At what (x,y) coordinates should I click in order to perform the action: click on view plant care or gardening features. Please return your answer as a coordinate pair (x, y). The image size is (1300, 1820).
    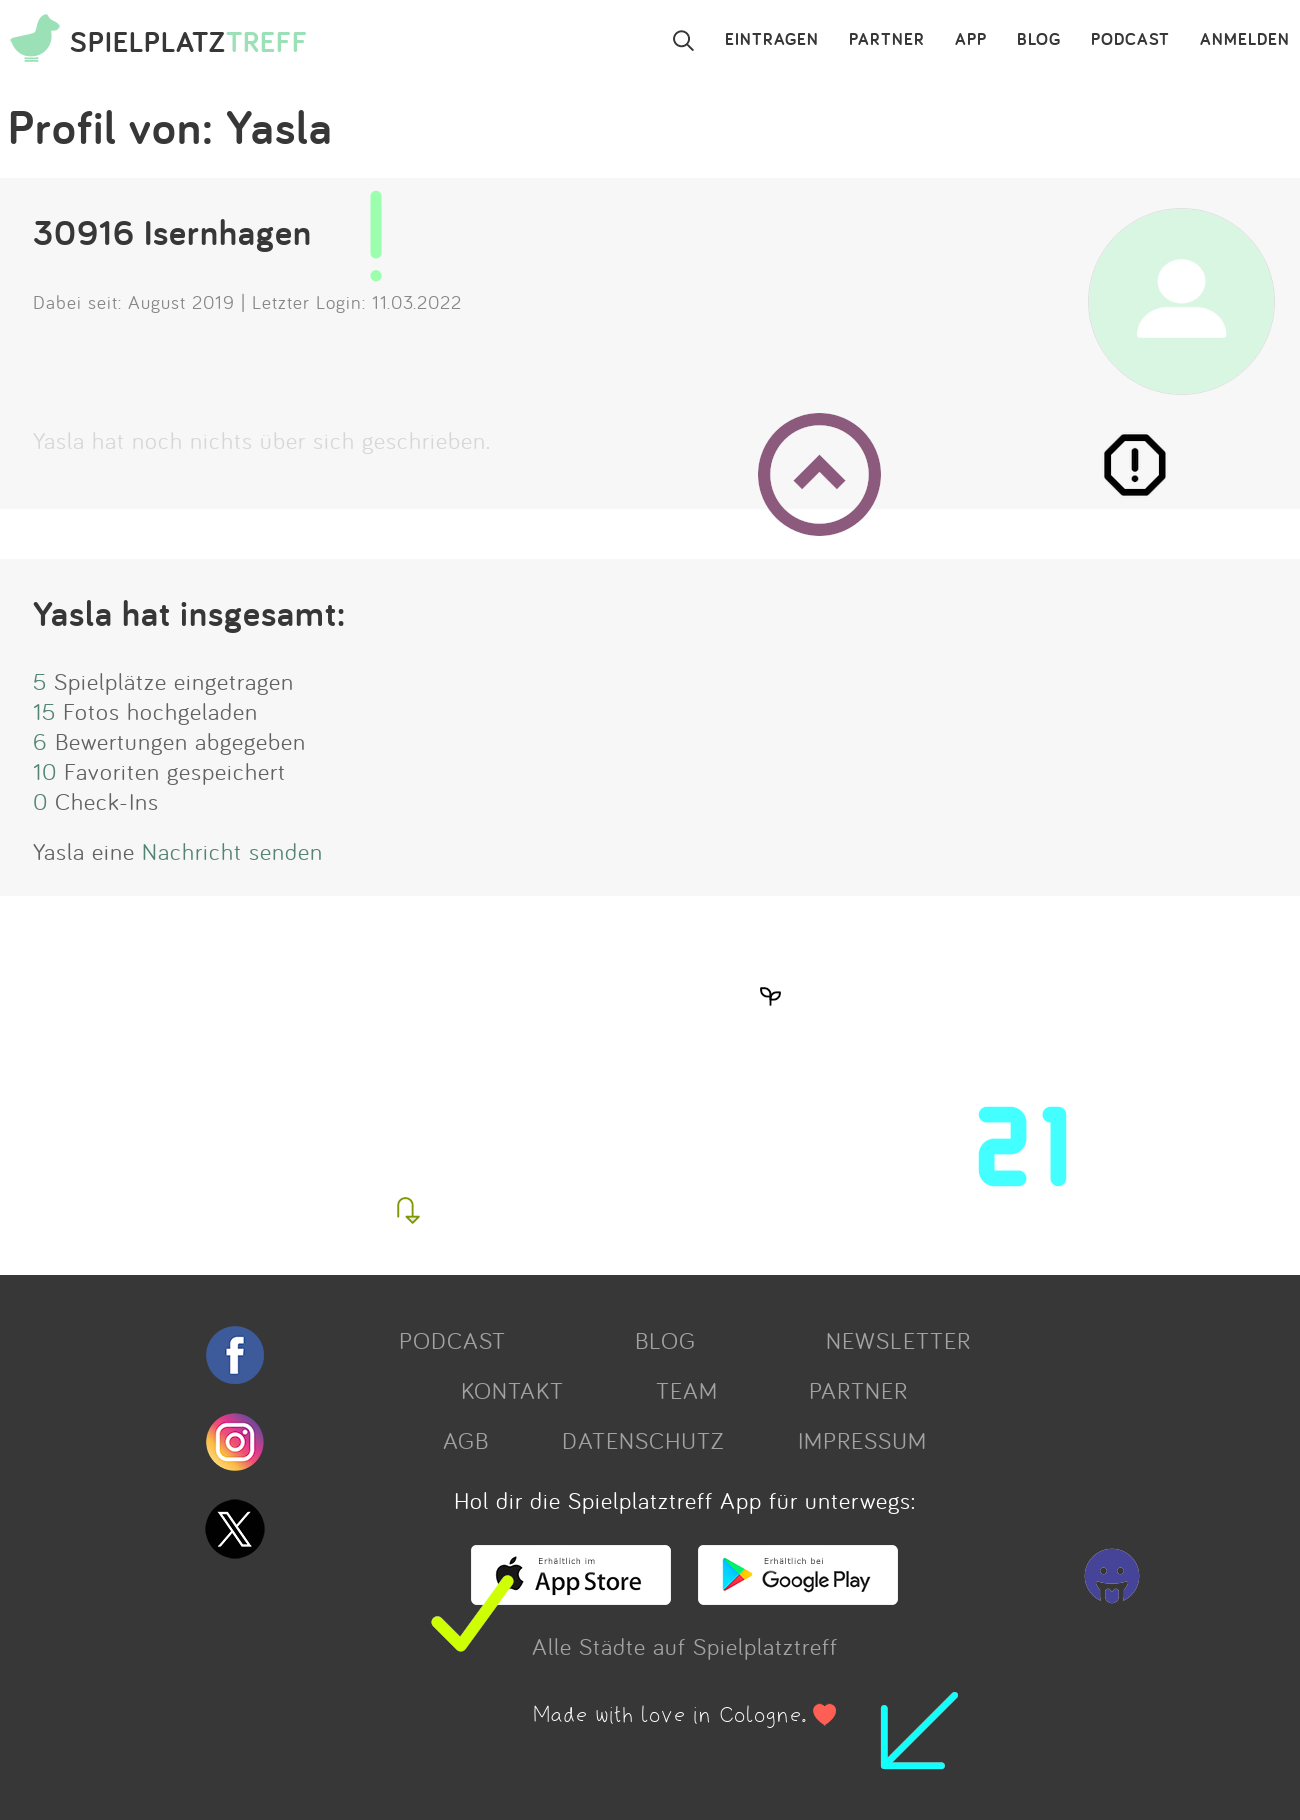
    Looking at the image, I should click on (770, 996).